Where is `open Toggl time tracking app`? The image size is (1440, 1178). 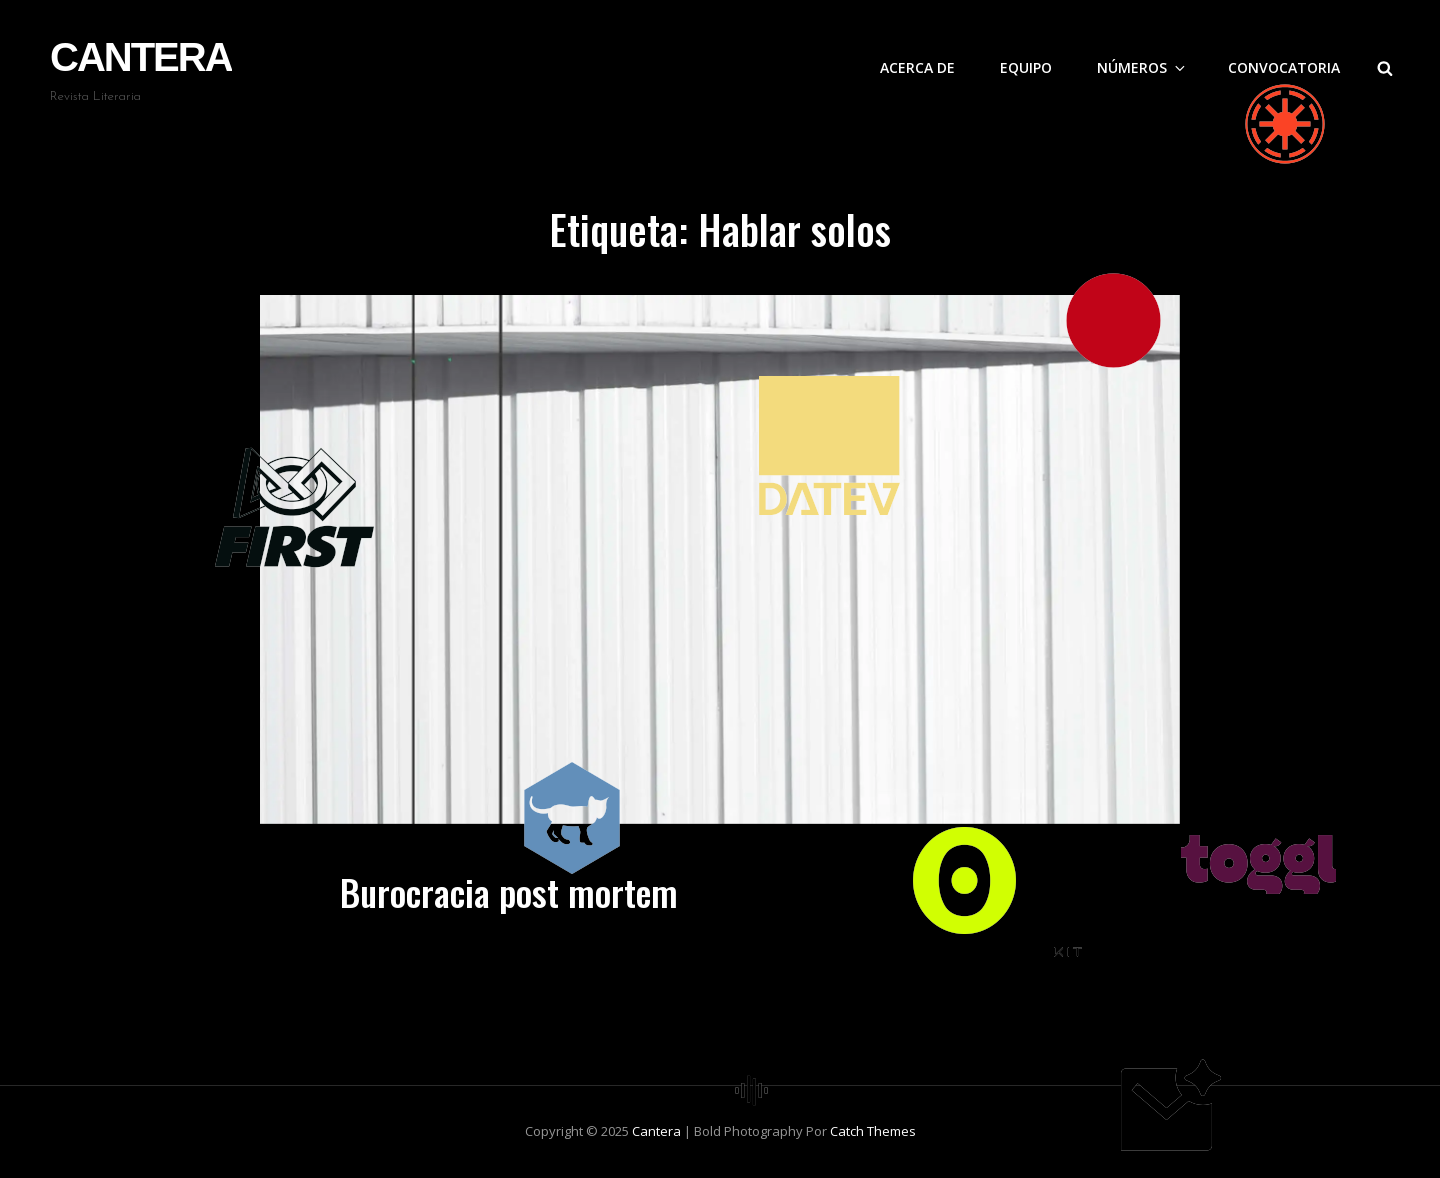 open Toggl time tracking app is located at coordinates (1258, 864).